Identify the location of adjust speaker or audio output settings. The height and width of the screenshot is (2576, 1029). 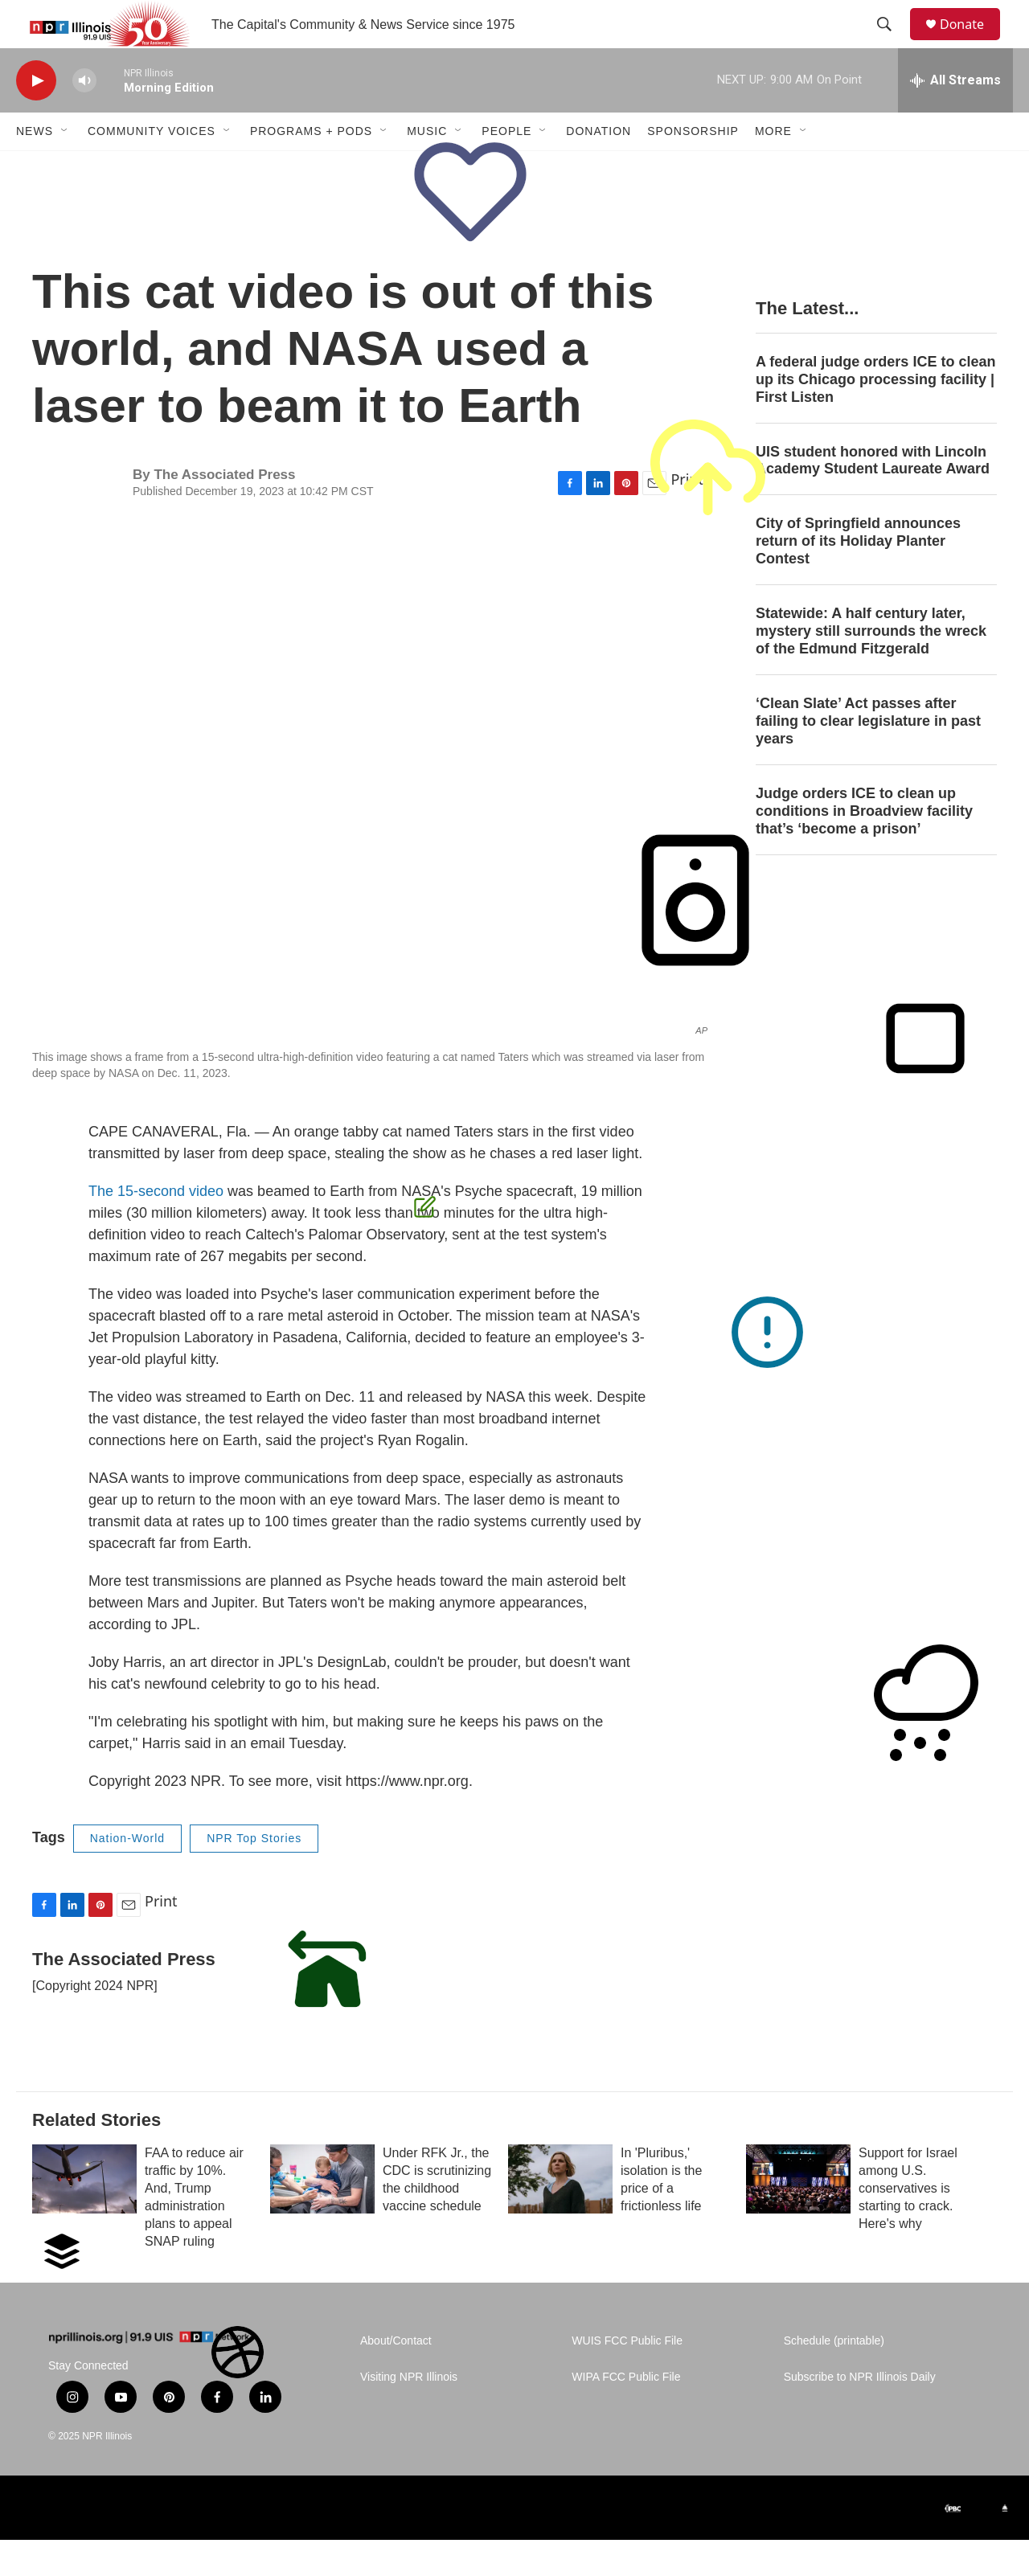
(695, 900).